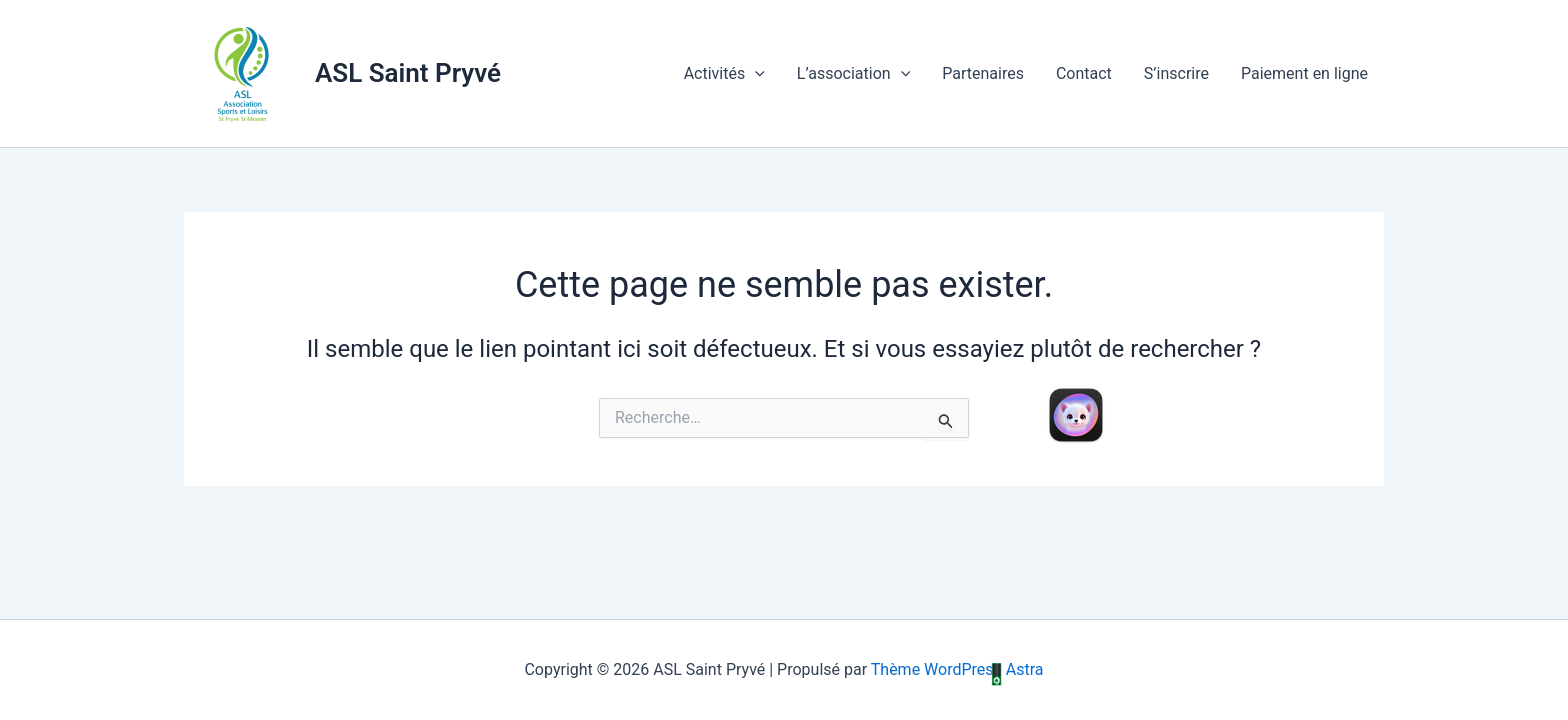 Image resolution: width=1568 pixels, height=720 pixels. Describe the element at coordinates (1076, 415) in the screenshot. I see `open Image Playground app` at that location.